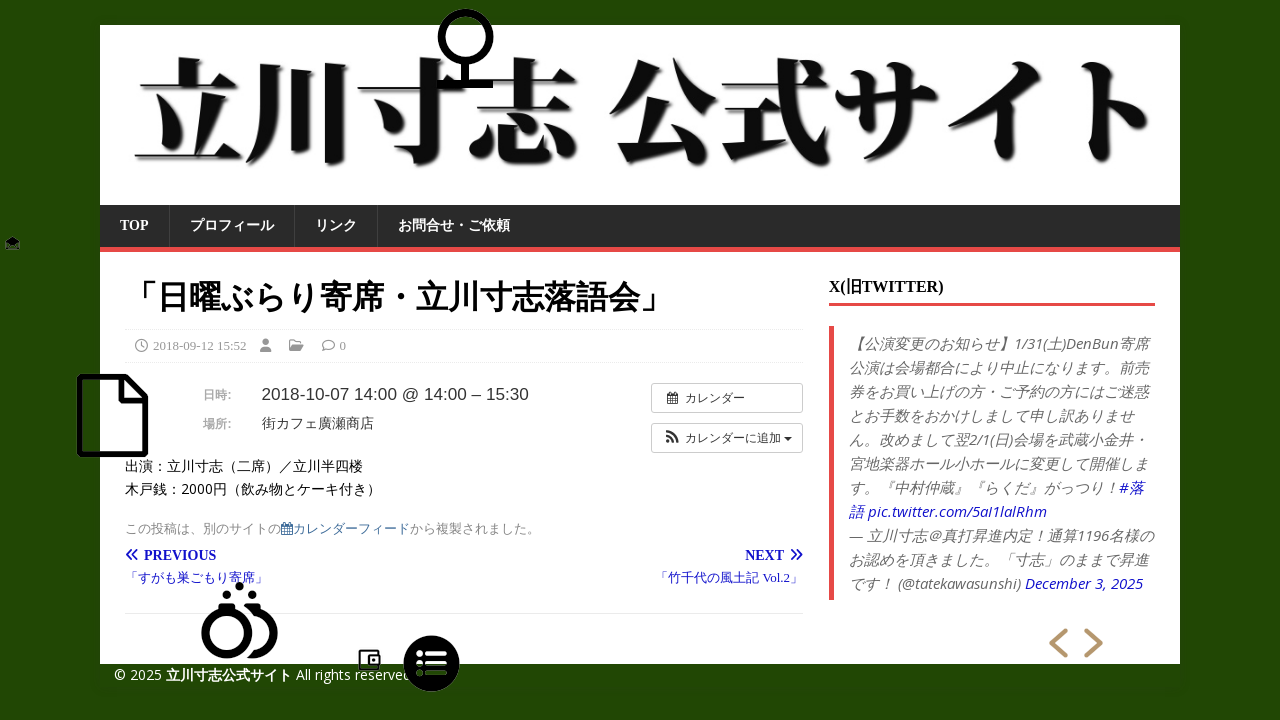  What do you see at coordinates (1076, 643) in the screenshot?
I see `view or edit source code` at bounding box center [1076, 643].